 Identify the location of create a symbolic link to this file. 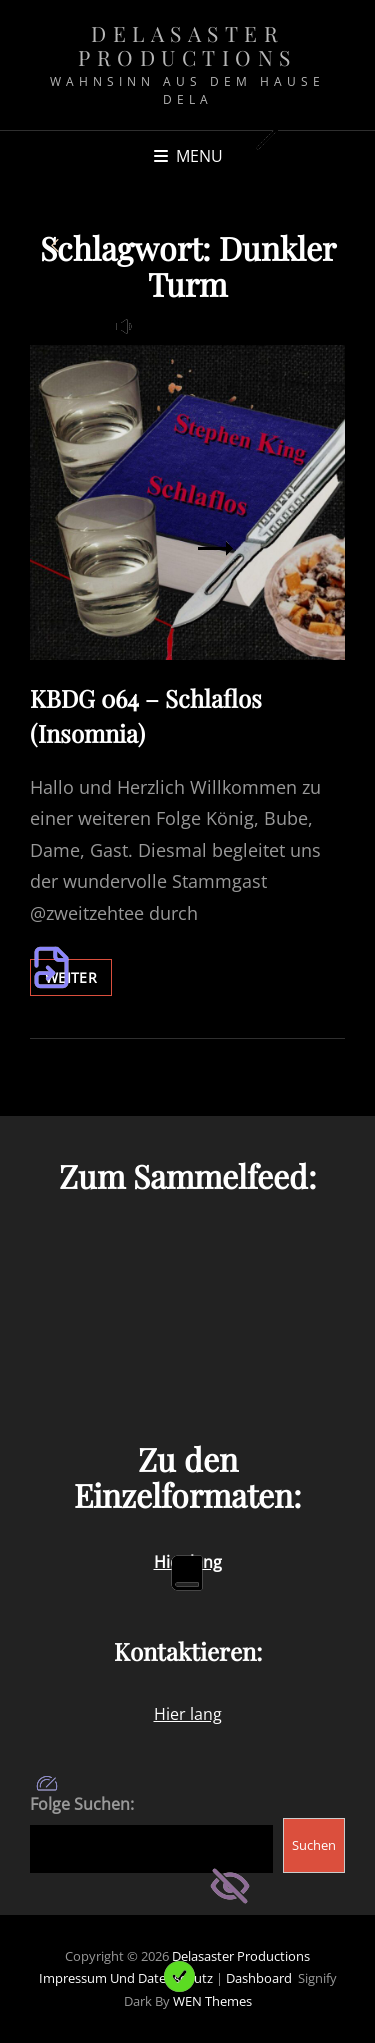
(51, 967).